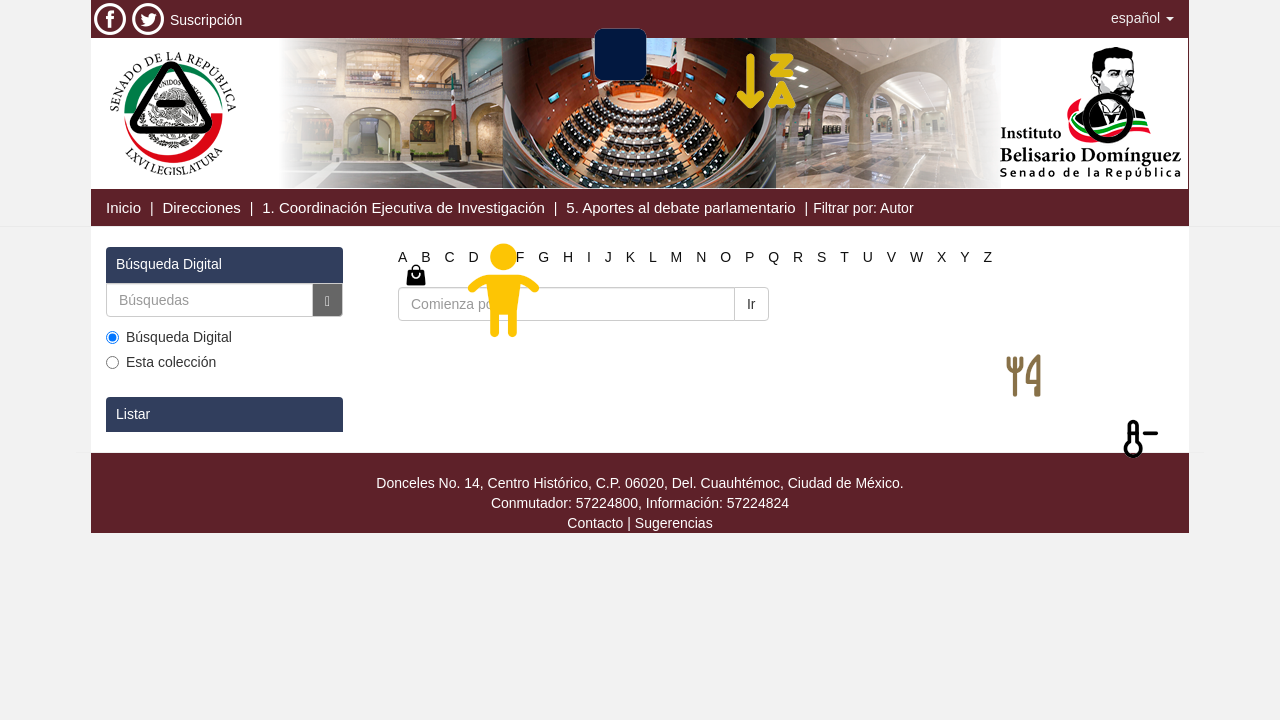 The height and width of the screenshot is (720, 1280). What do you see at coordinates (620, 54) in the screenshot?
I see `crop image to square aspect ratio` at bounding box center [620, 54].